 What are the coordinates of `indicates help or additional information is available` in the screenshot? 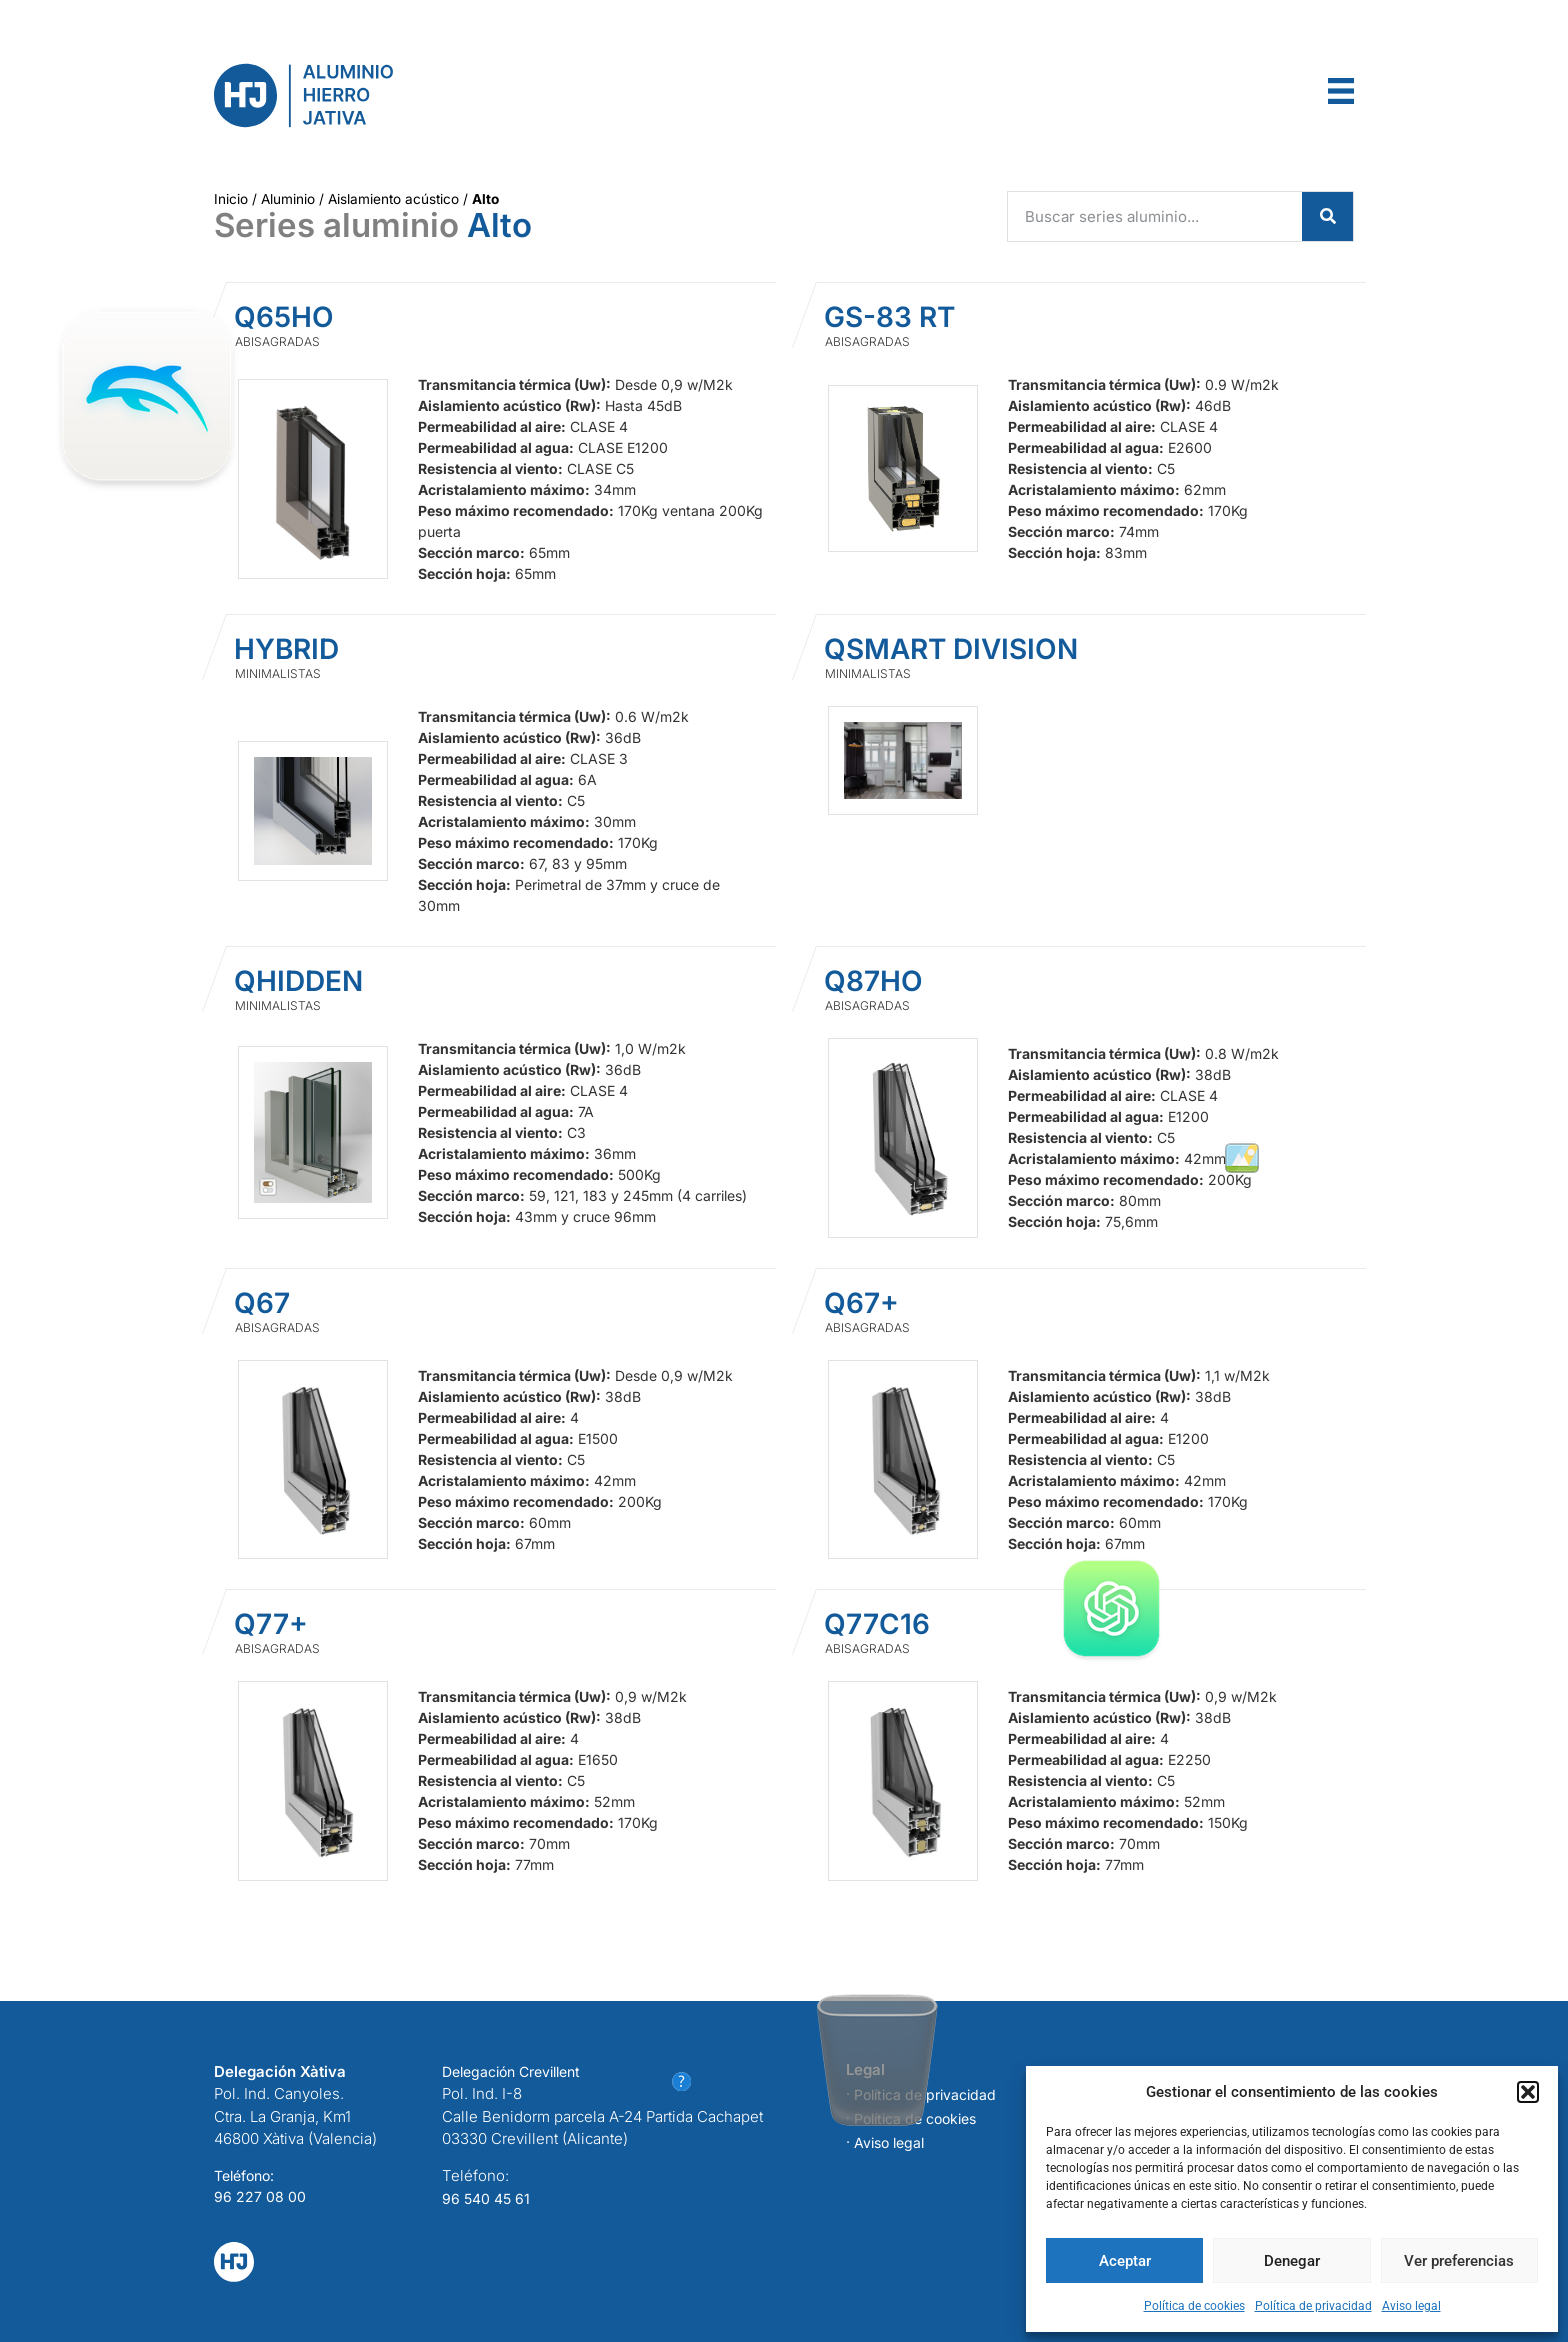 It's located at (681, 2081).